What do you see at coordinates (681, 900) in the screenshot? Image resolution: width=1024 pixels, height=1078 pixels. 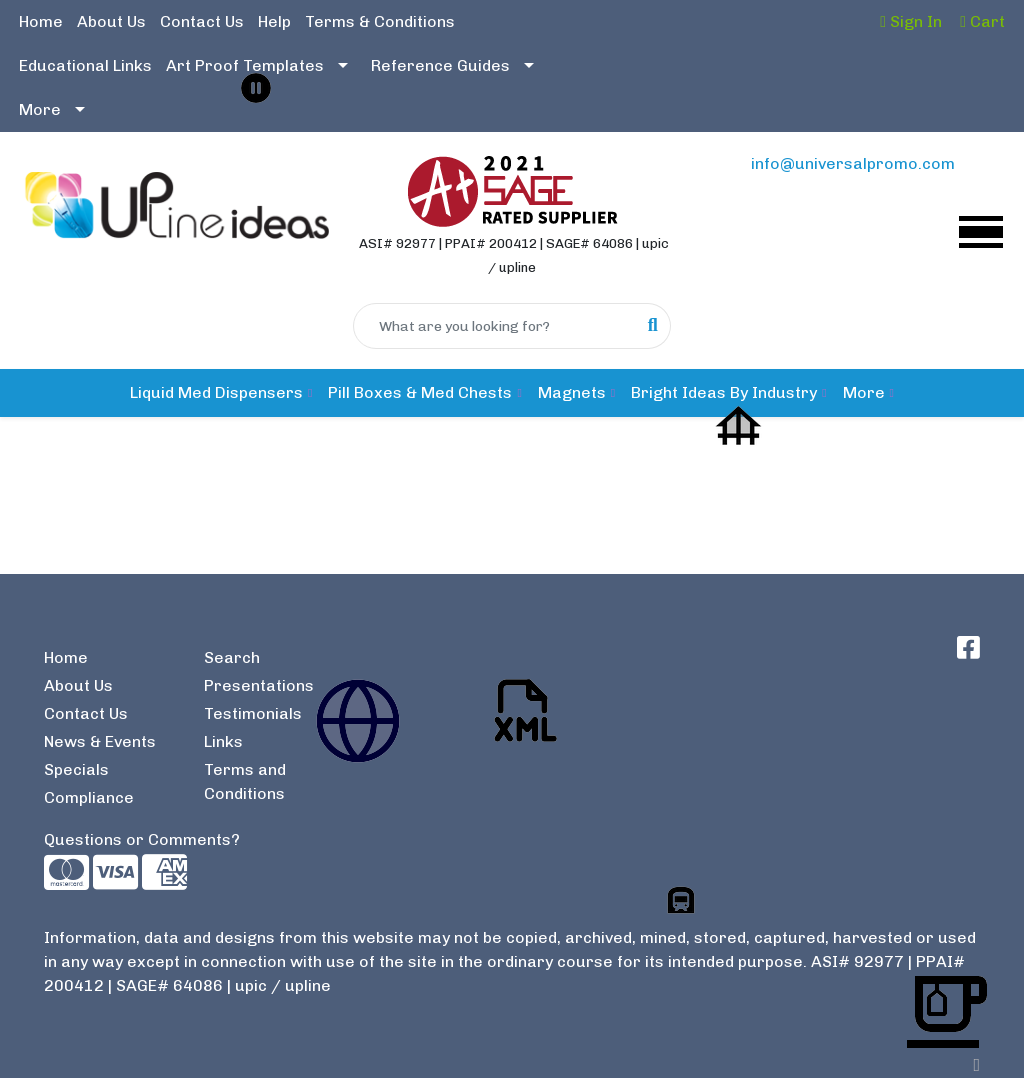 I see `view subway or metro transit options` at bounding box center [681, 900].